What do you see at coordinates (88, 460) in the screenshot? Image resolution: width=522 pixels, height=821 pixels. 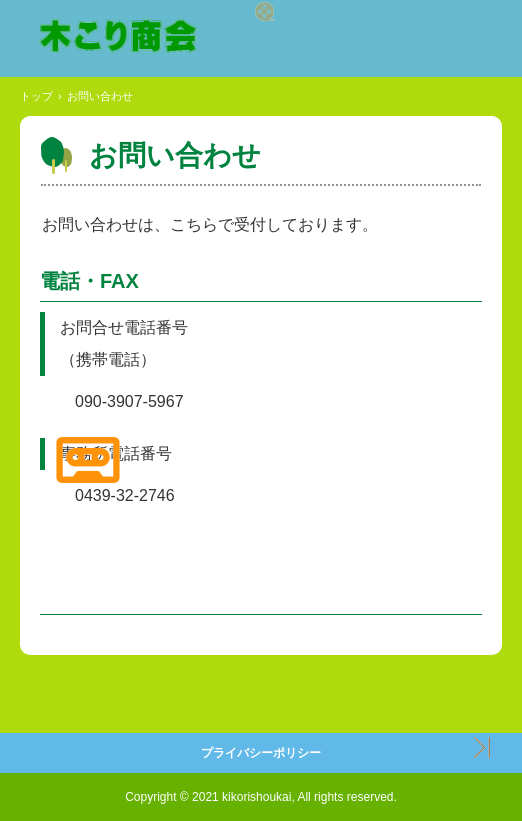 I see `access audio recordings or voice memos` at bounding box center [88, 460].